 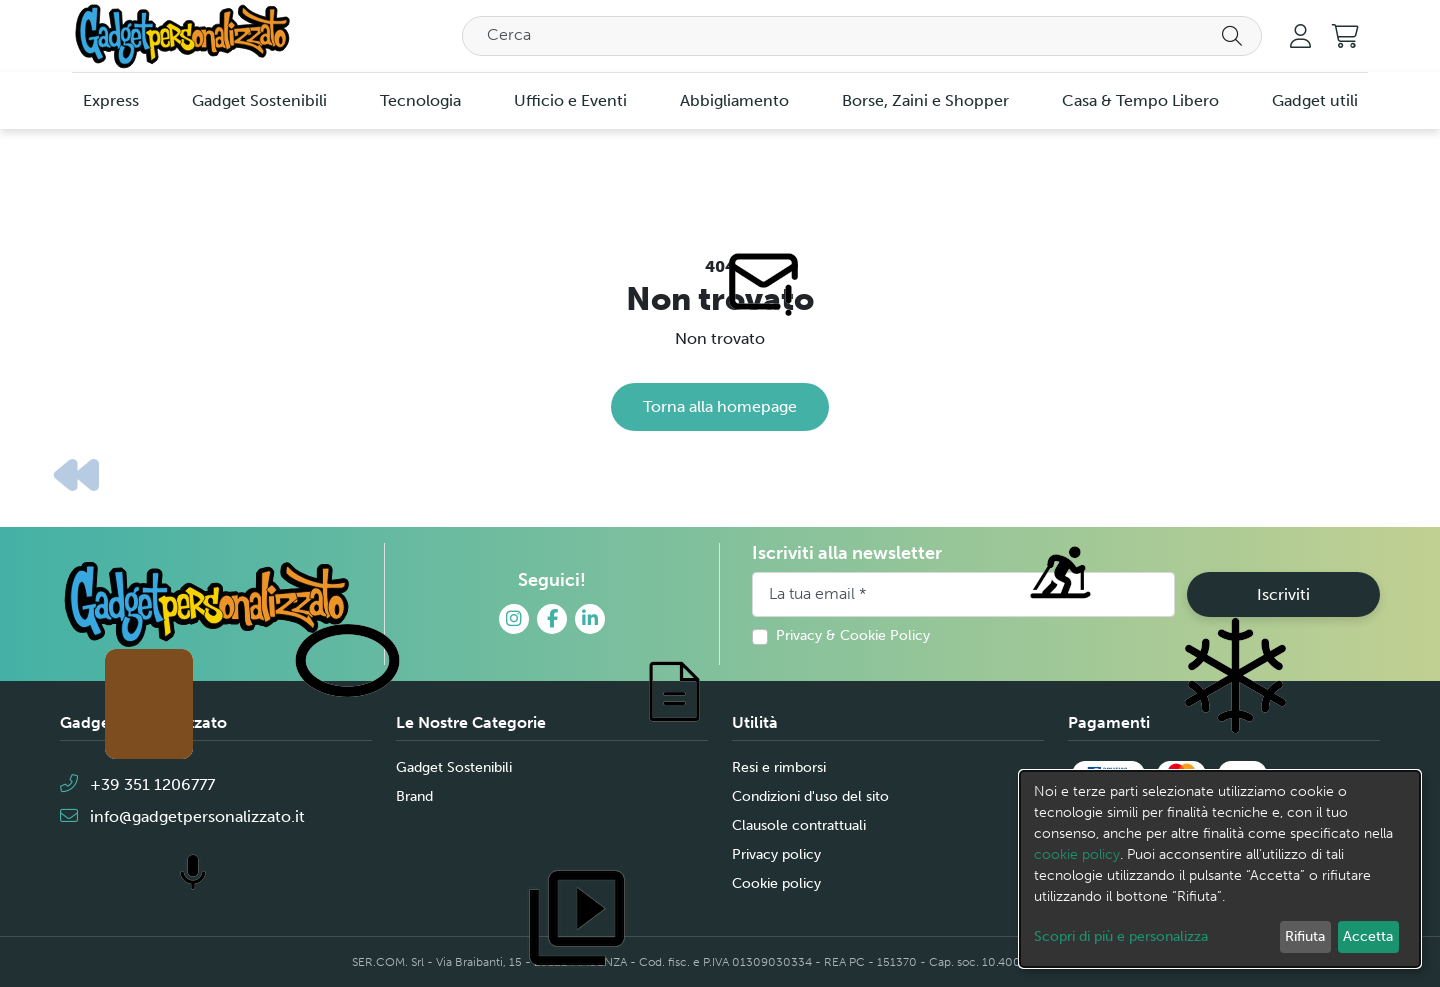 I want to click on access your video library, so click(x=577, y=918).